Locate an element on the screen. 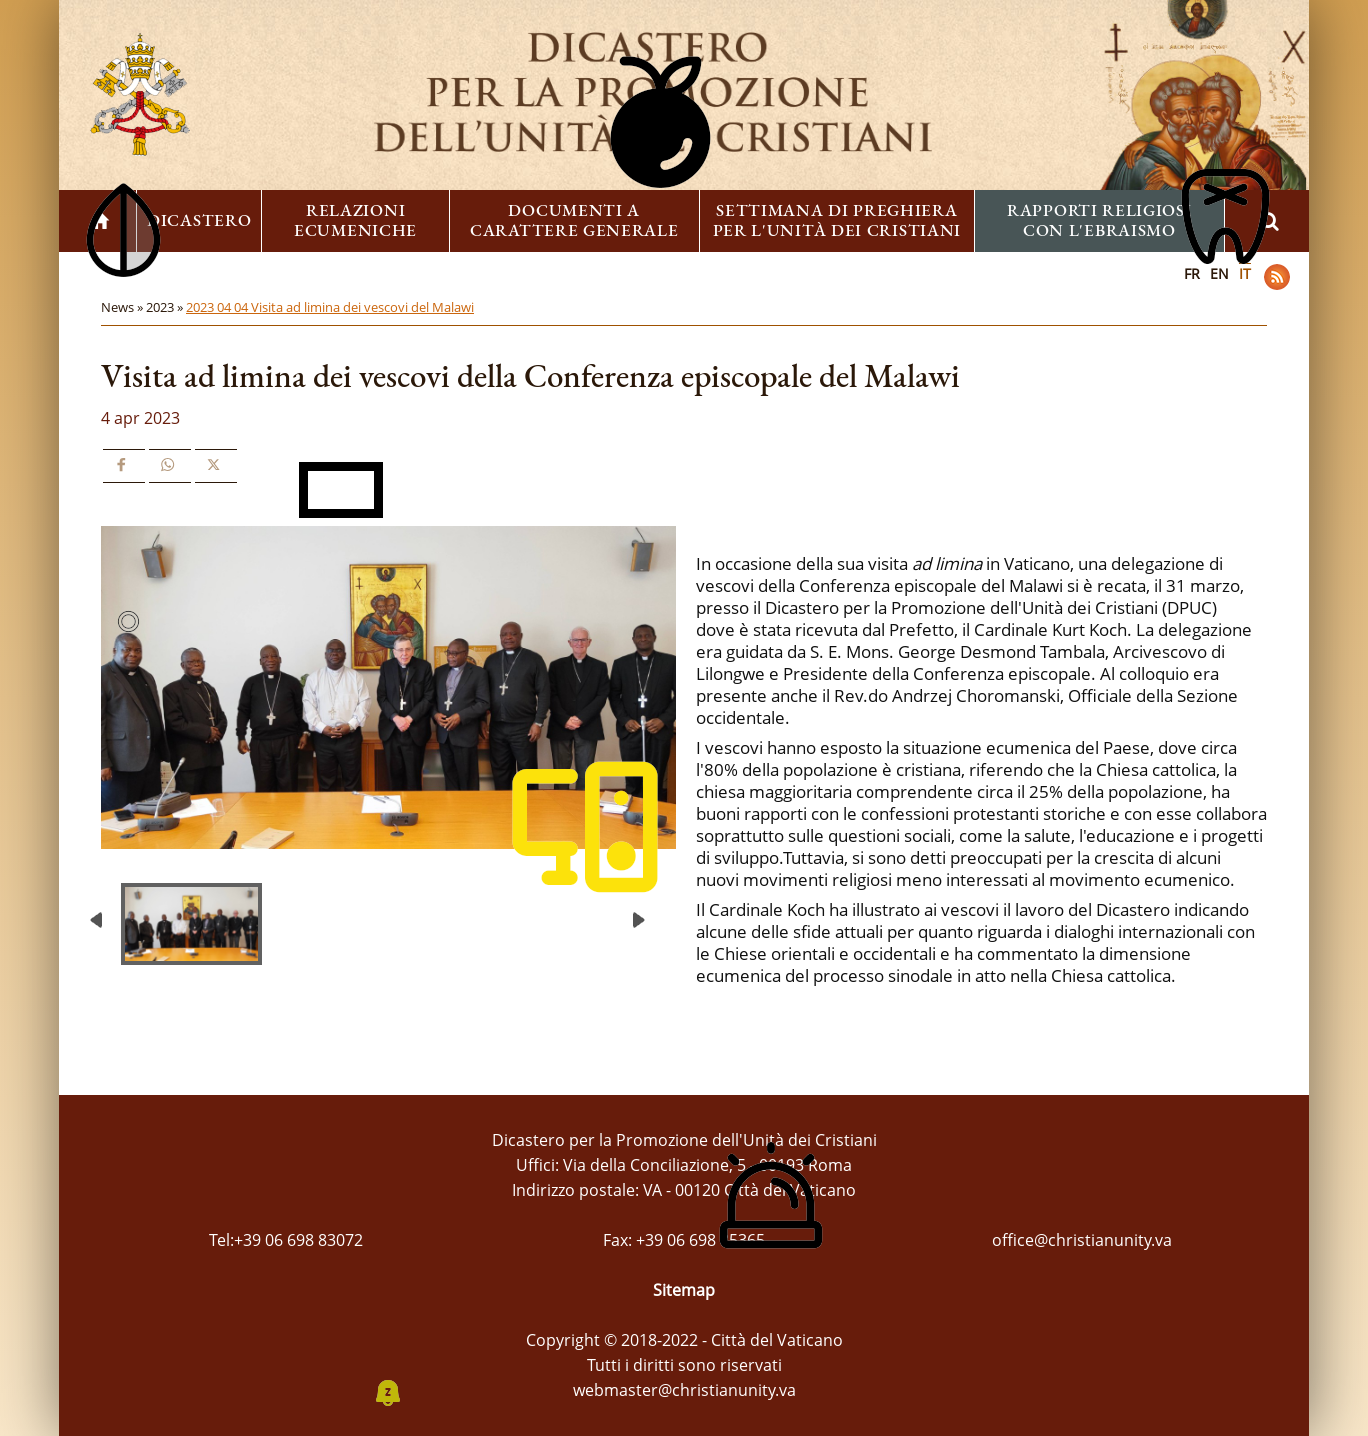 The width and height of the screenshot is (1368, 1436). crop image to 16:9 aspect ratio is located at coordinates (341, 490).